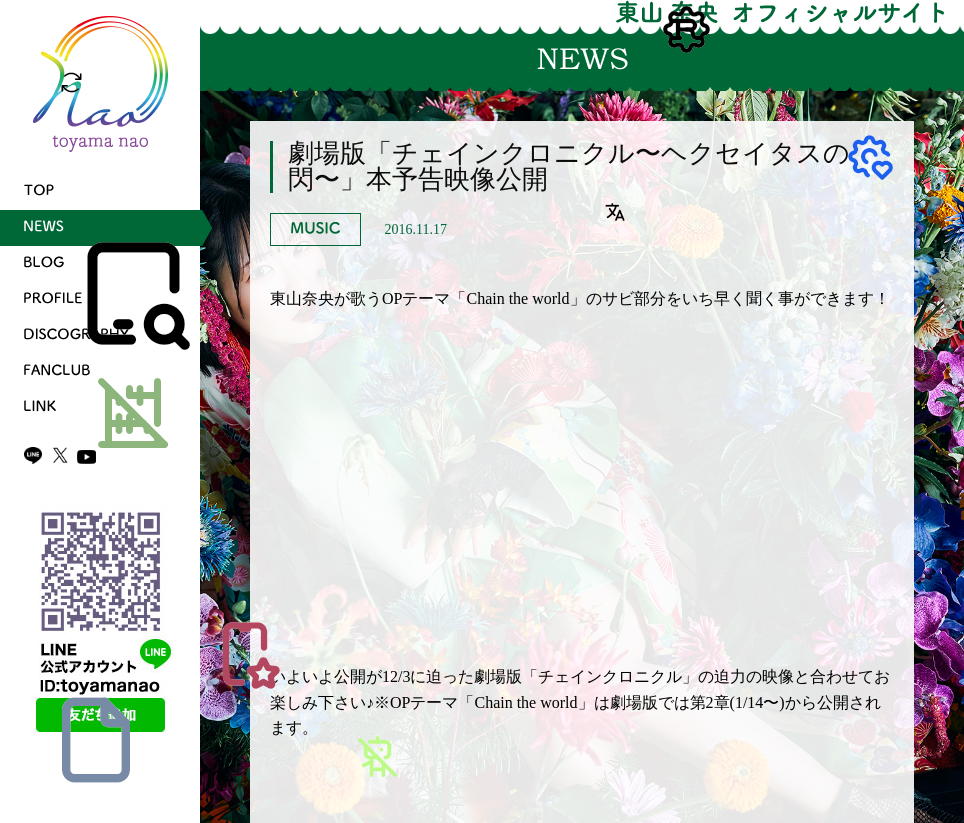 This screenshot has height=823, width=964. What do you see at coordinates (245, 654) in the screenshot?
I see `mark device as favorite` at bounding box center [245, 654].